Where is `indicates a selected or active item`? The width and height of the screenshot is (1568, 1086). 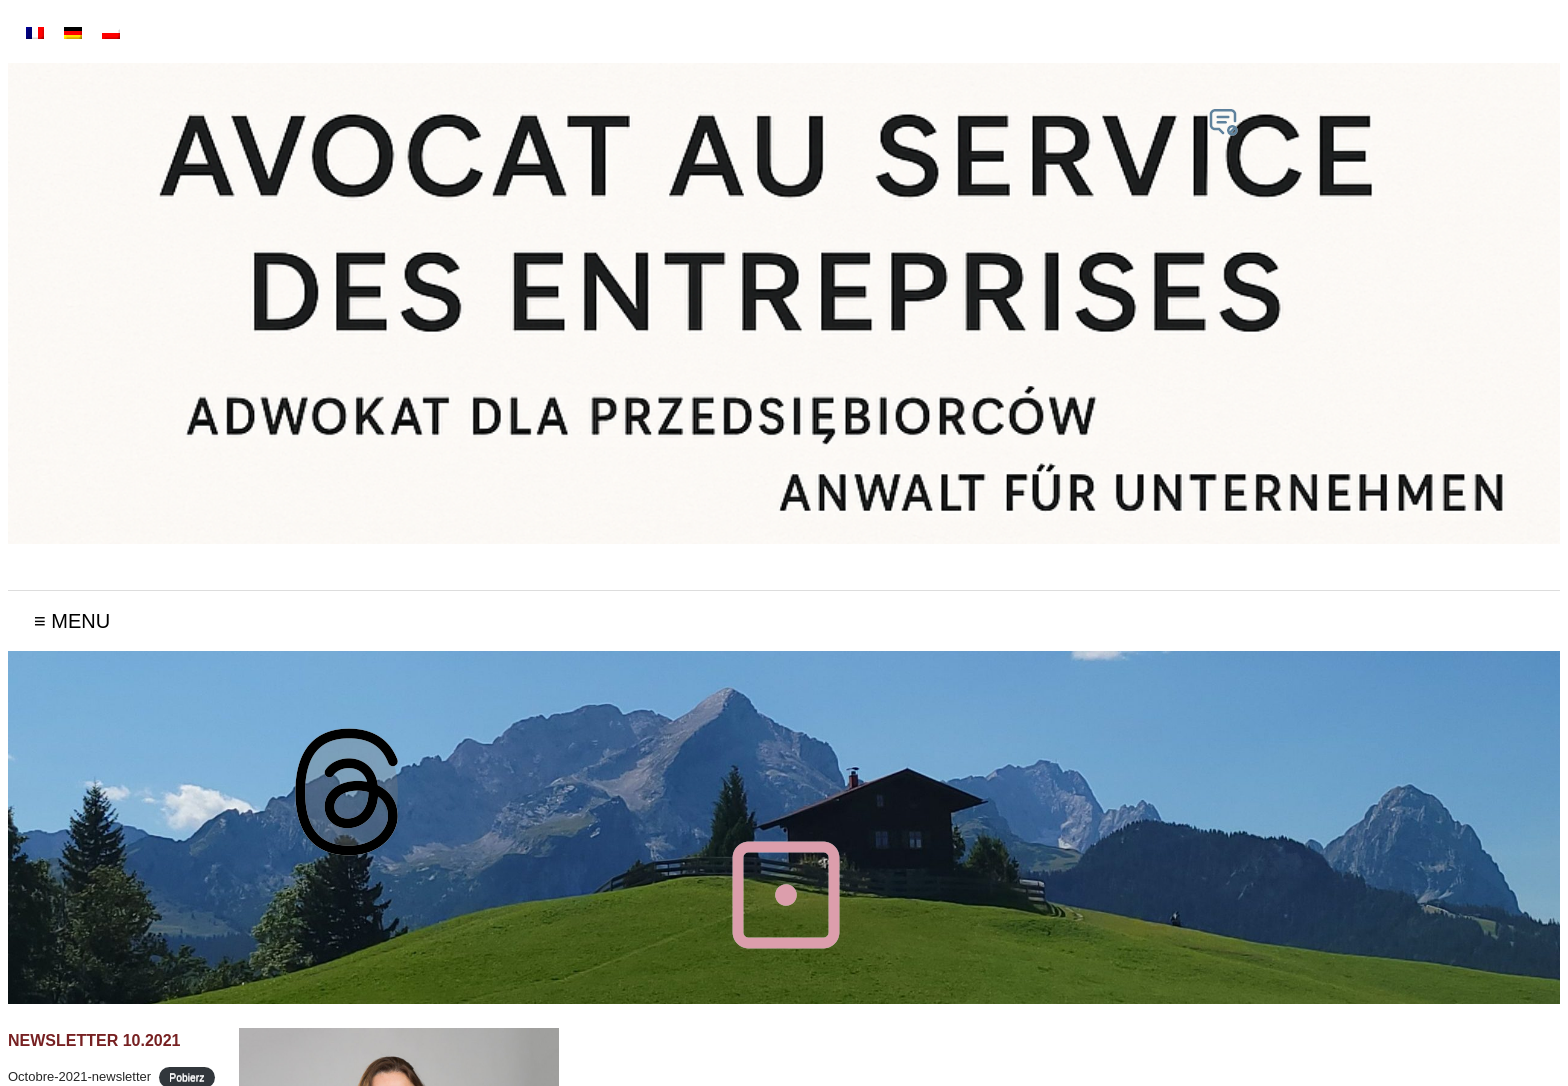 indicates a selected or active item is located at coordinates (786, 895).